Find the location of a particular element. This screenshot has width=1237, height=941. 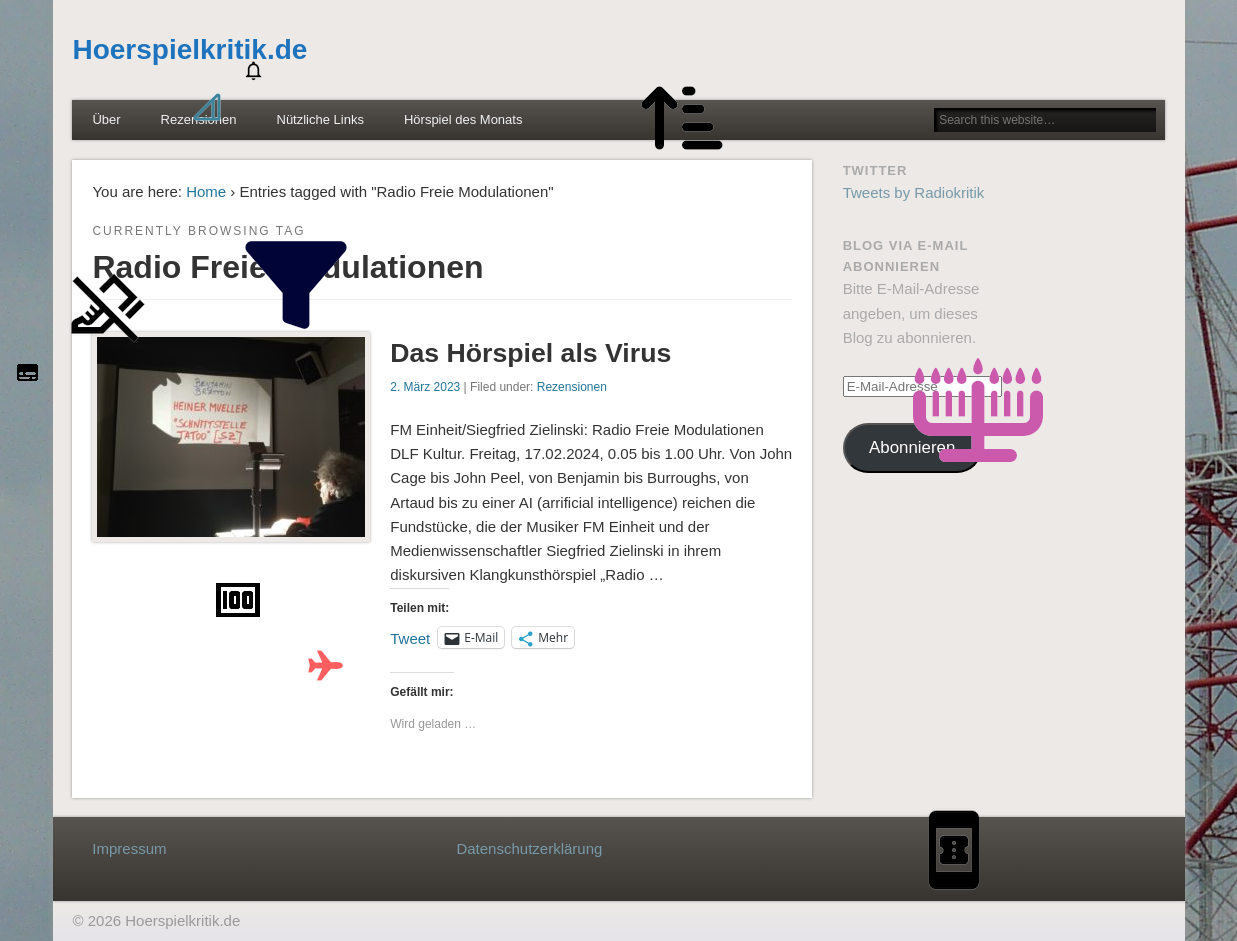

enable airplane mode is located at coordinates (325, 665).